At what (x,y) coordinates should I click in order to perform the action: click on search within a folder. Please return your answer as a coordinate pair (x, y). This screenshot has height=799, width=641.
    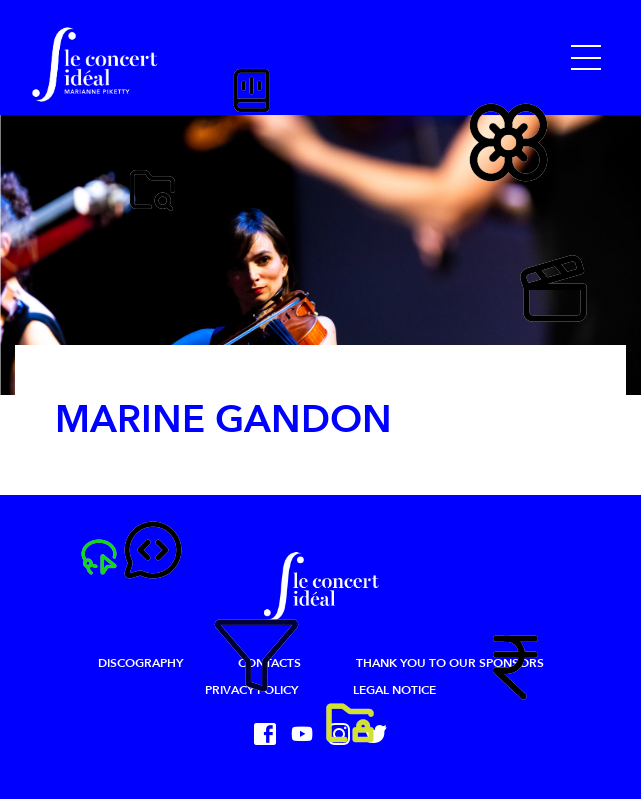
    Looking at the image, I should click on (152, 190).